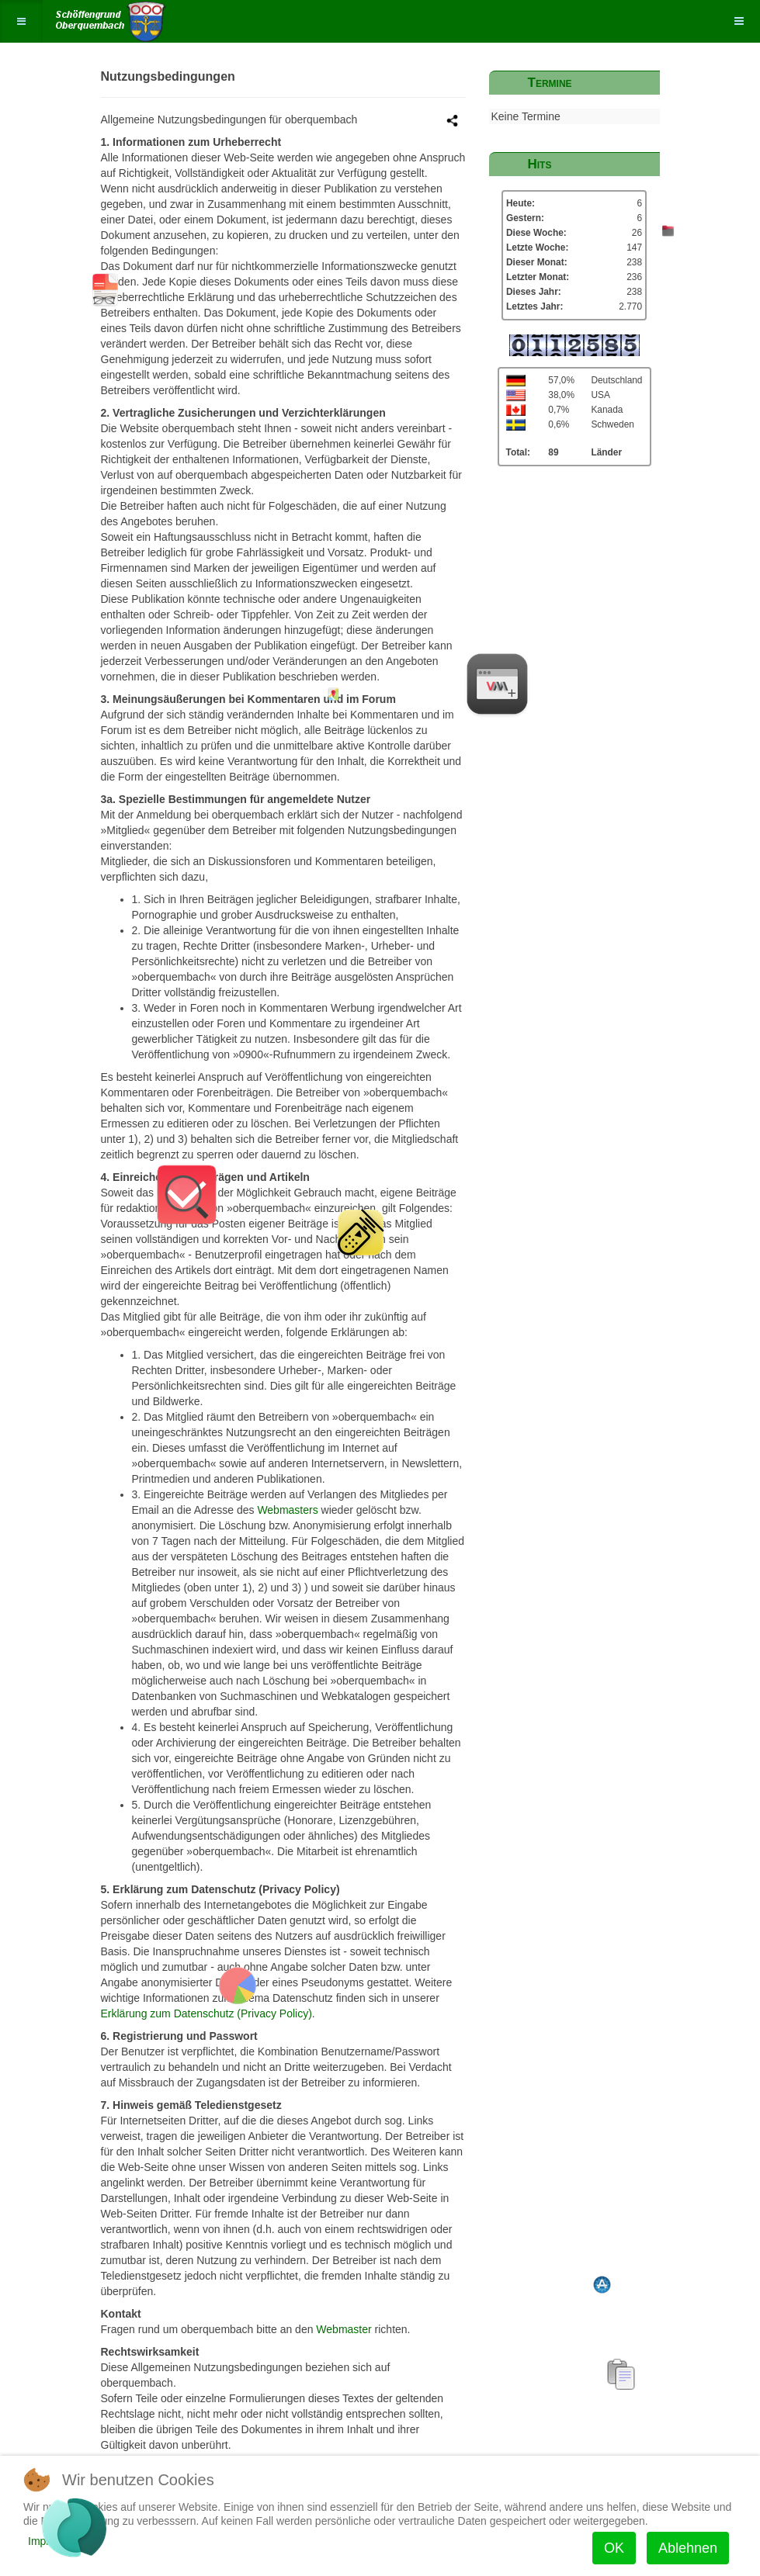  What do you see at coordinates (186, 1194) in the screenshot?
I see `open dconf editor to modify system configuration settings` at bounding box center [186, 1194].